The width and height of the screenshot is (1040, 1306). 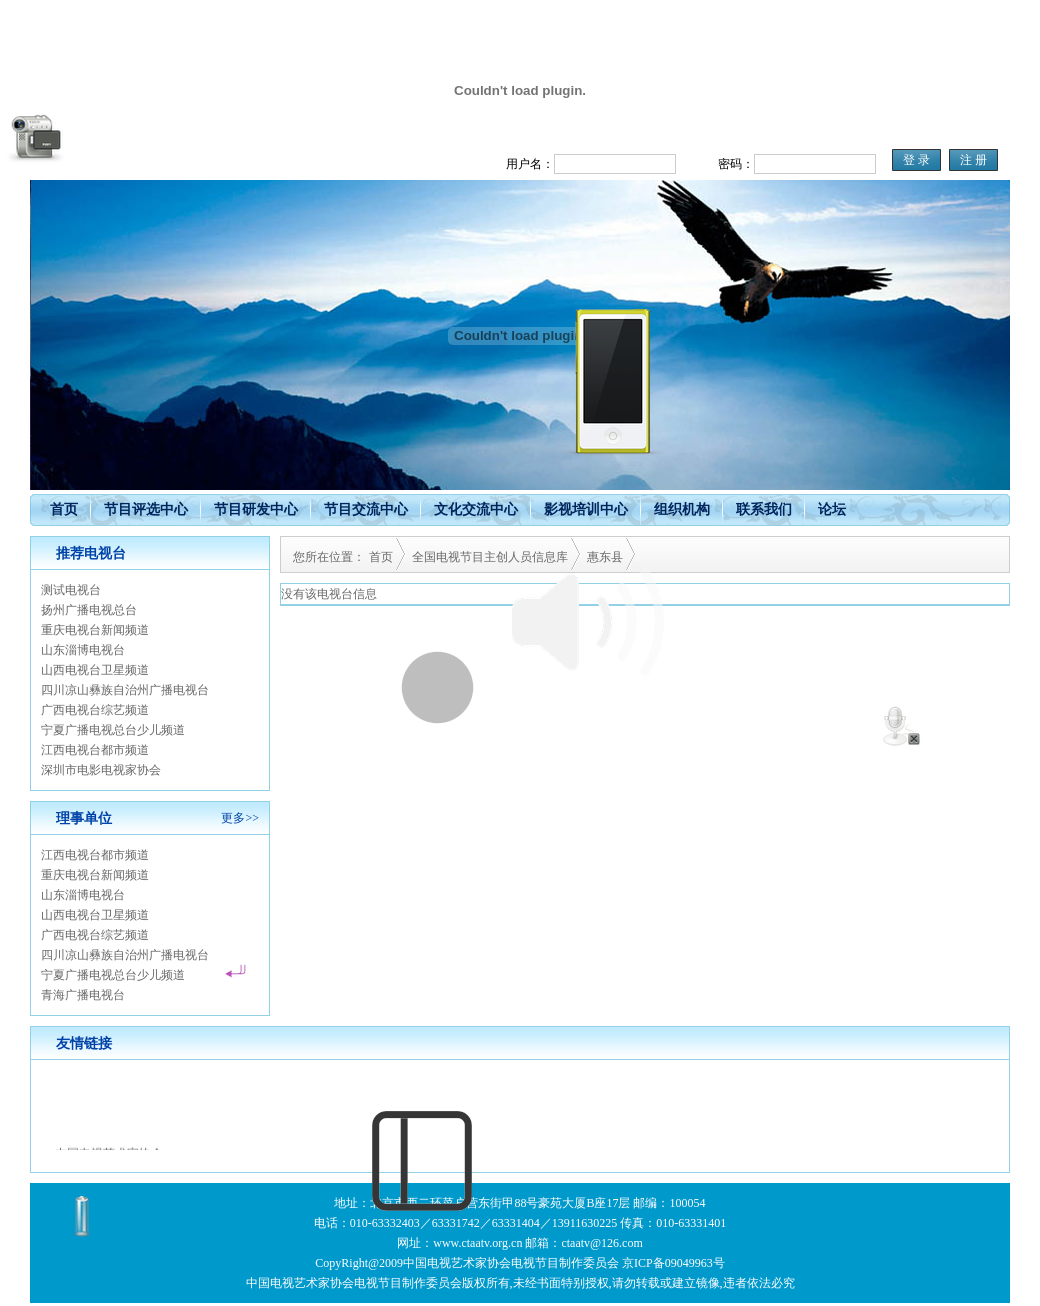 What do you see at coordinates (588, 622) in the screenshot?
I see `indicates low volume level` at bounding box center [588, 622].